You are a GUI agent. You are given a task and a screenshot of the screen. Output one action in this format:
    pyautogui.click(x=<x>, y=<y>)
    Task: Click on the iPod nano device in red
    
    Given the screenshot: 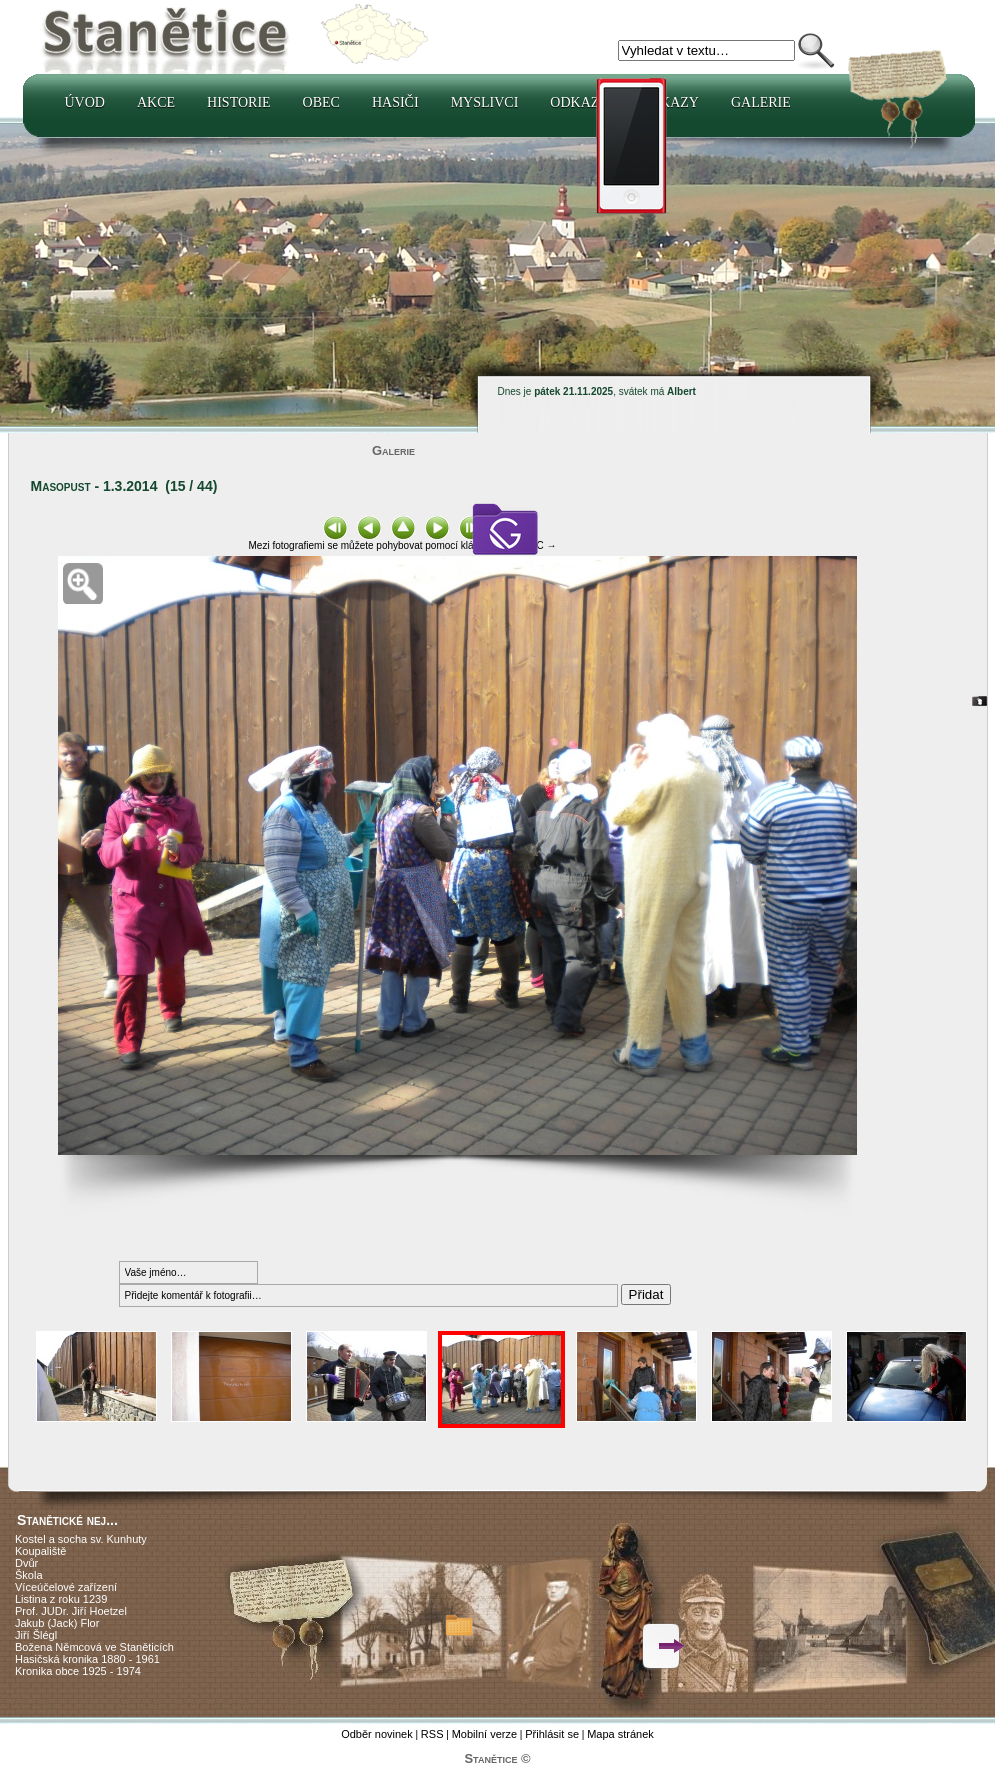 What is the action you would take?
    pyautogui.click(x=631, y=146)
    